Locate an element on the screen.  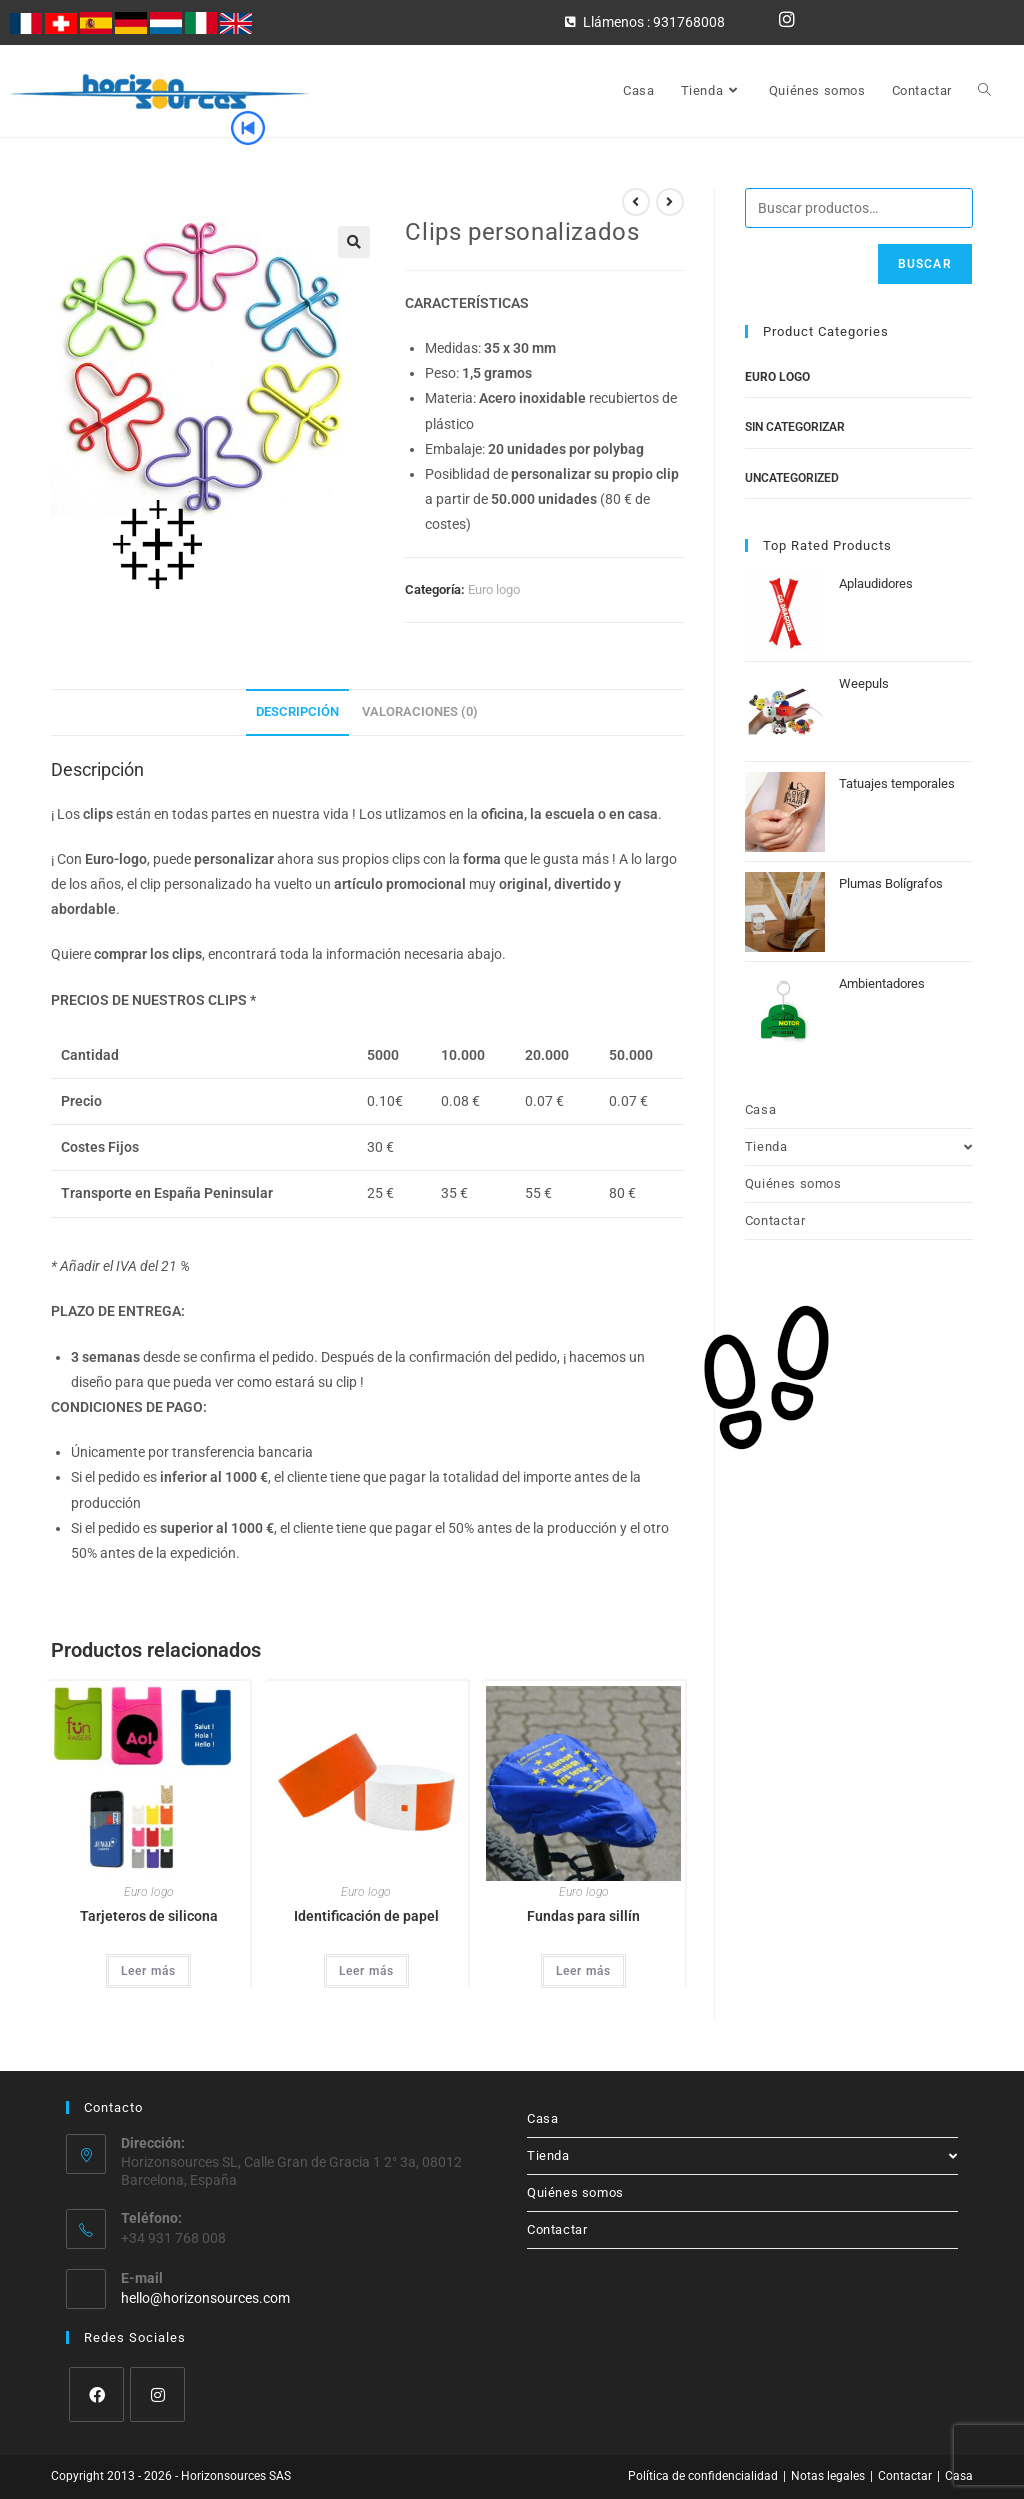
skip to previous track is located at coordinates (248, 128).